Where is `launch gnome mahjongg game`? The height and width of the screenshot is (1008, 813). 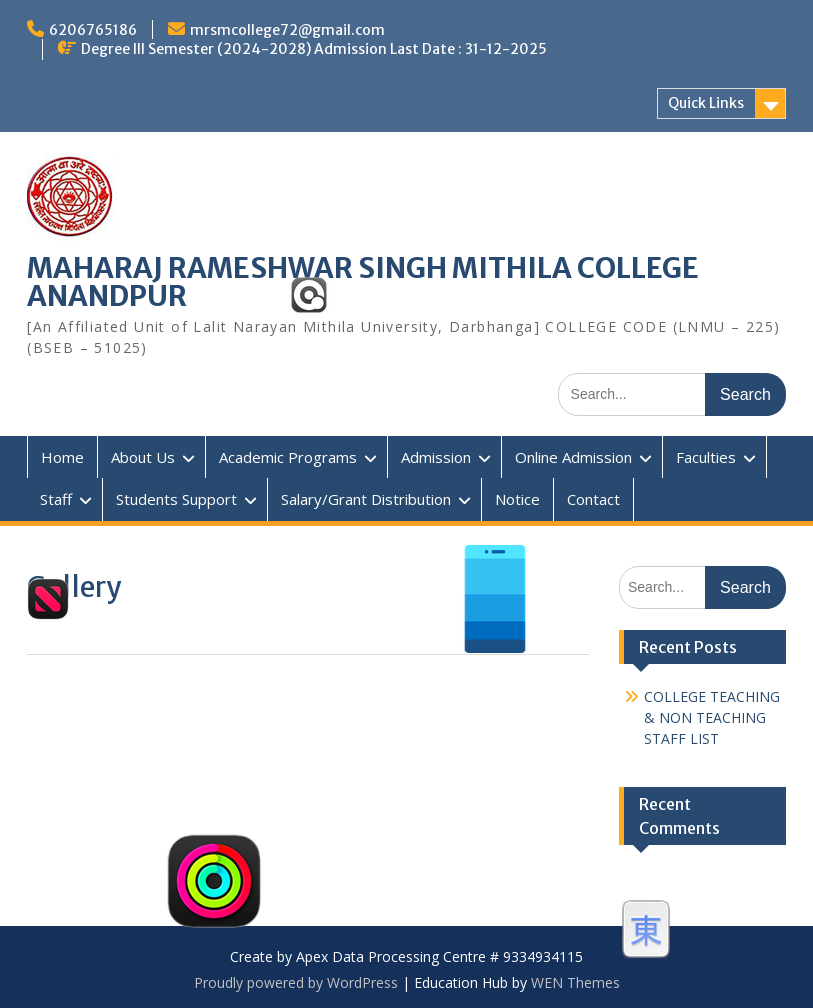 launch gnome mahjongg game is located at coordinates (646, 929).